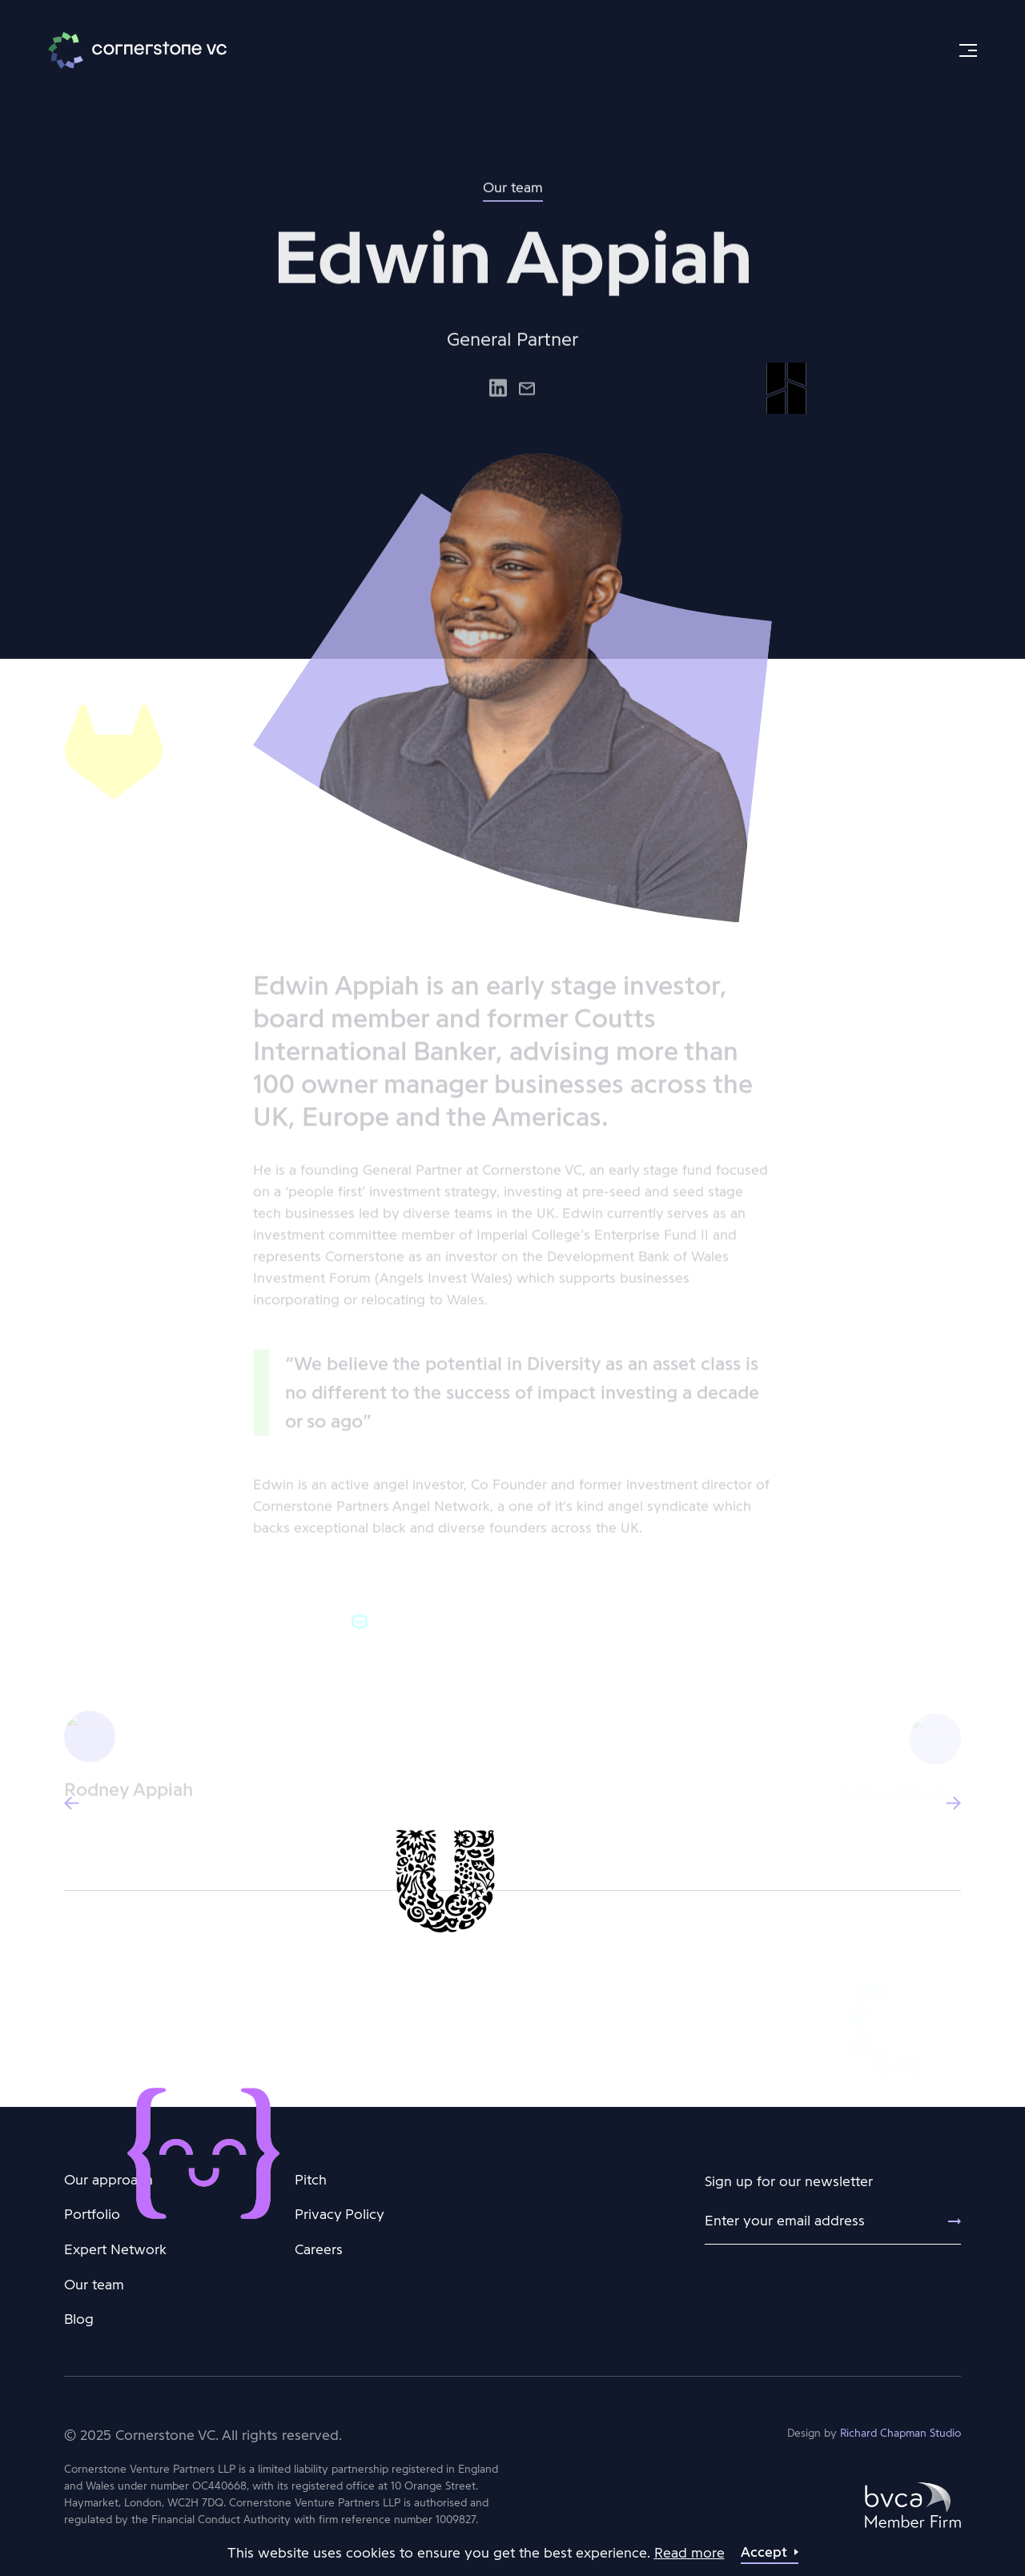 Image resolution: width=1025 pixels, height=2576 pixels. Describe the element at coordinates (445, 1881) in the screenshot. I see `unilever brand logo` at that location.